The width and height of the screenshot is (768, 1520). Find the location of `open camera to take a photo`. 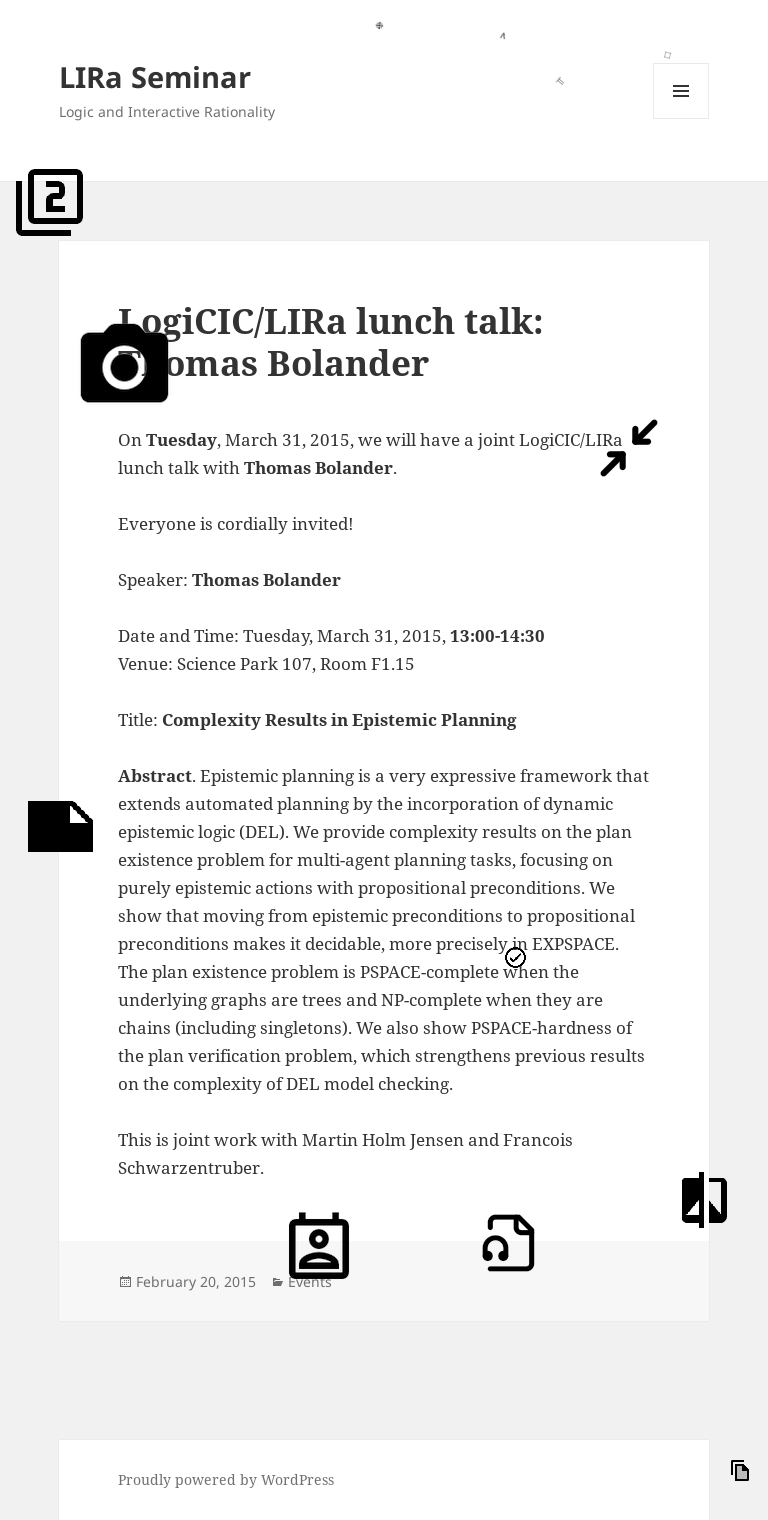

open camera to take a photo is located at coordinates (124, 367).